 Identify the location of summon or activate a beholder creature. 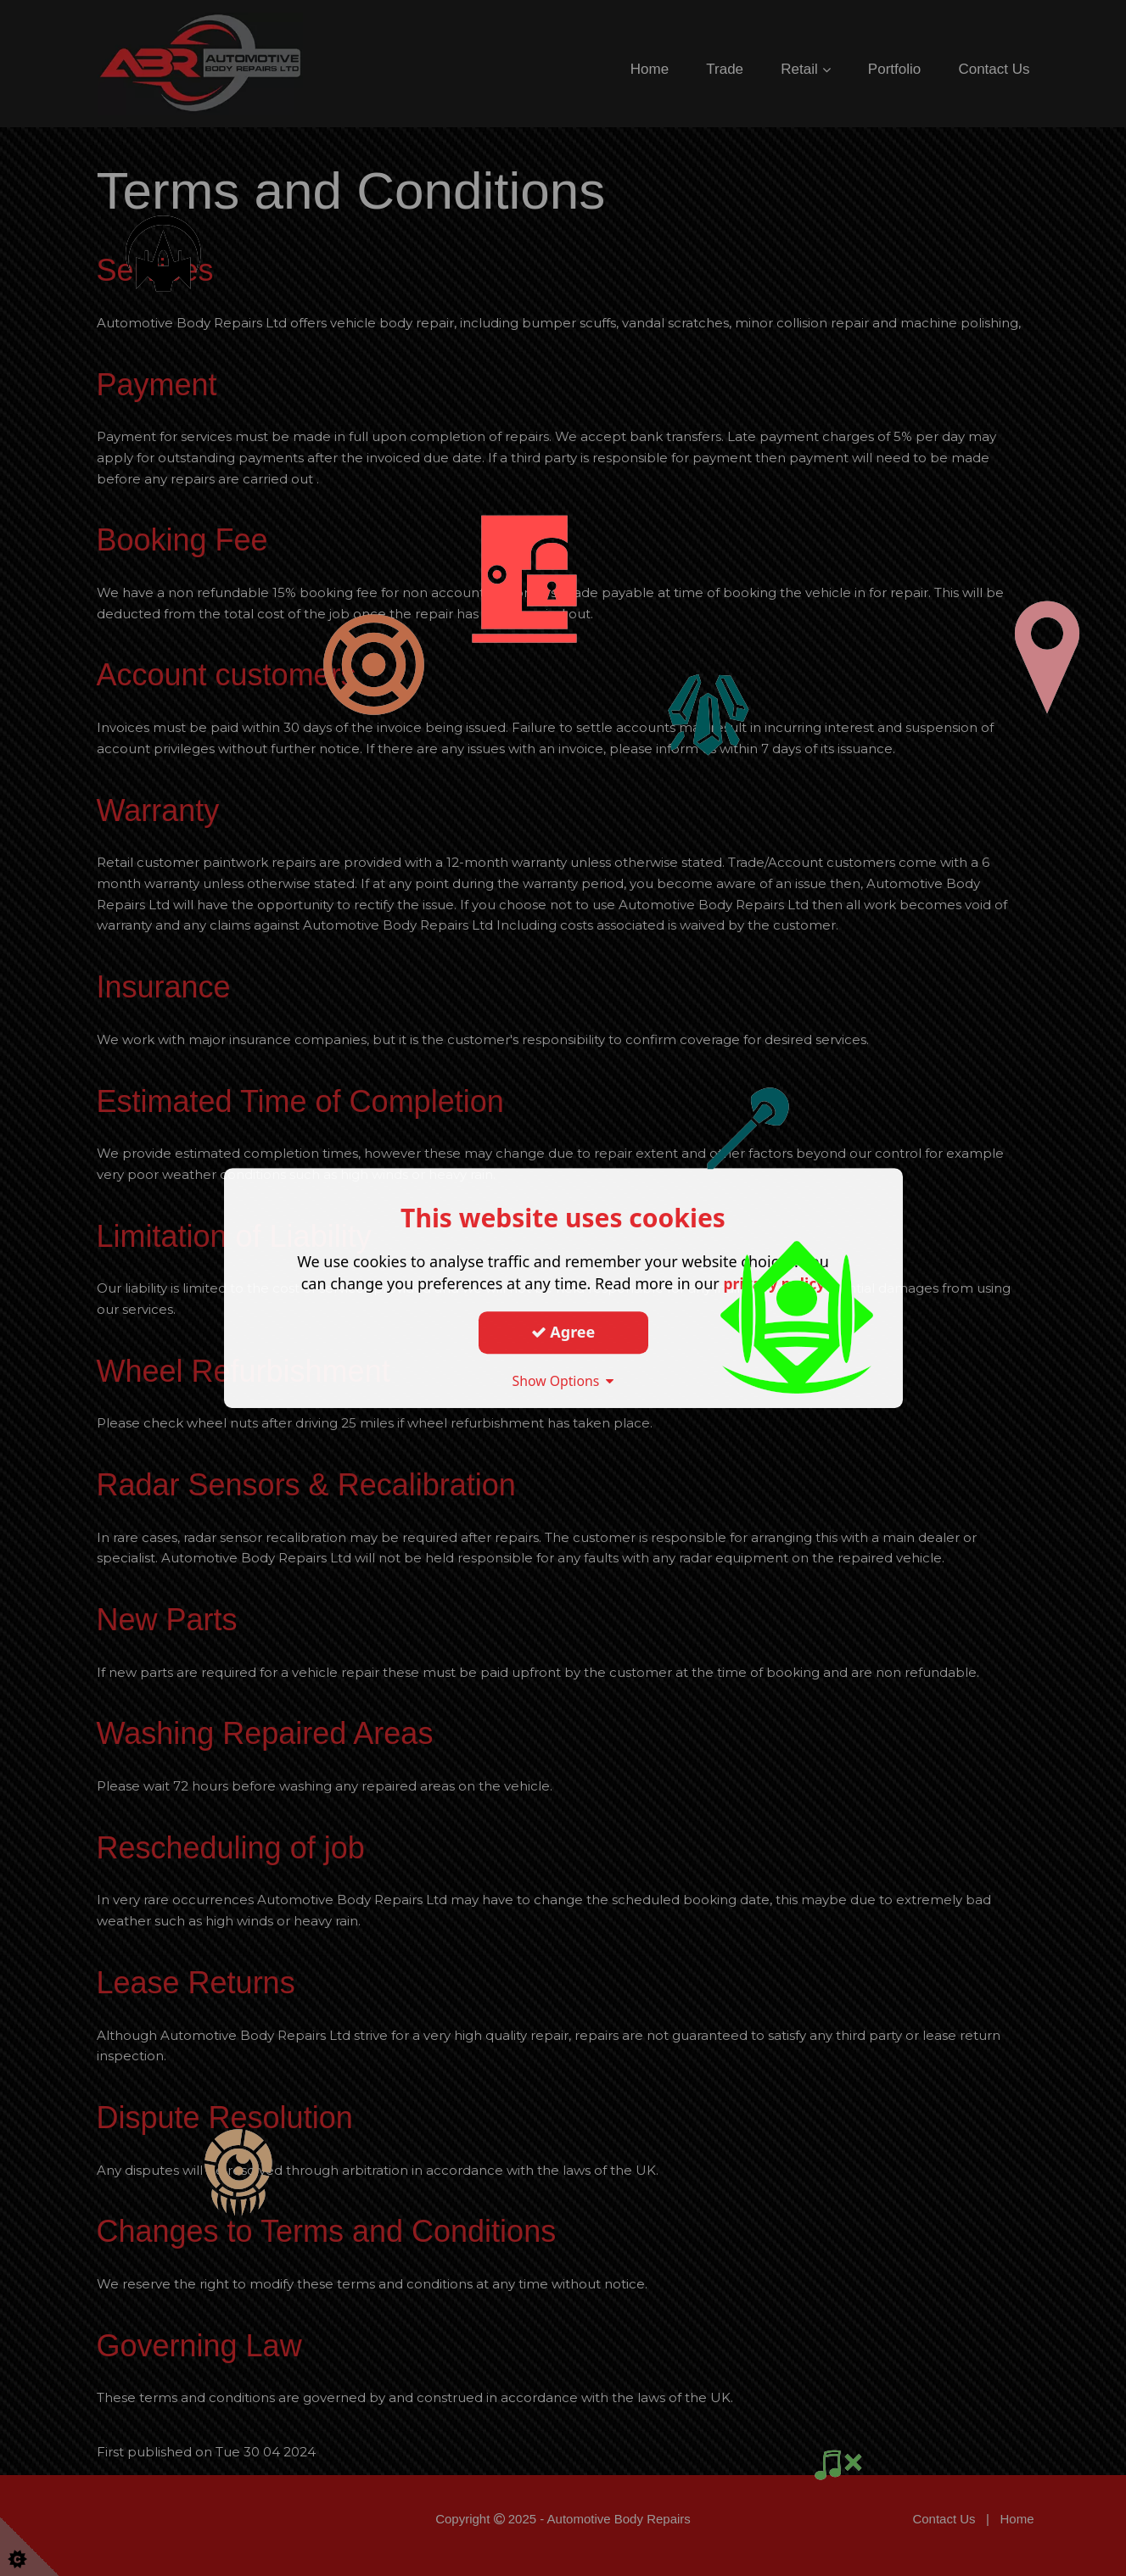
(238, 2172).